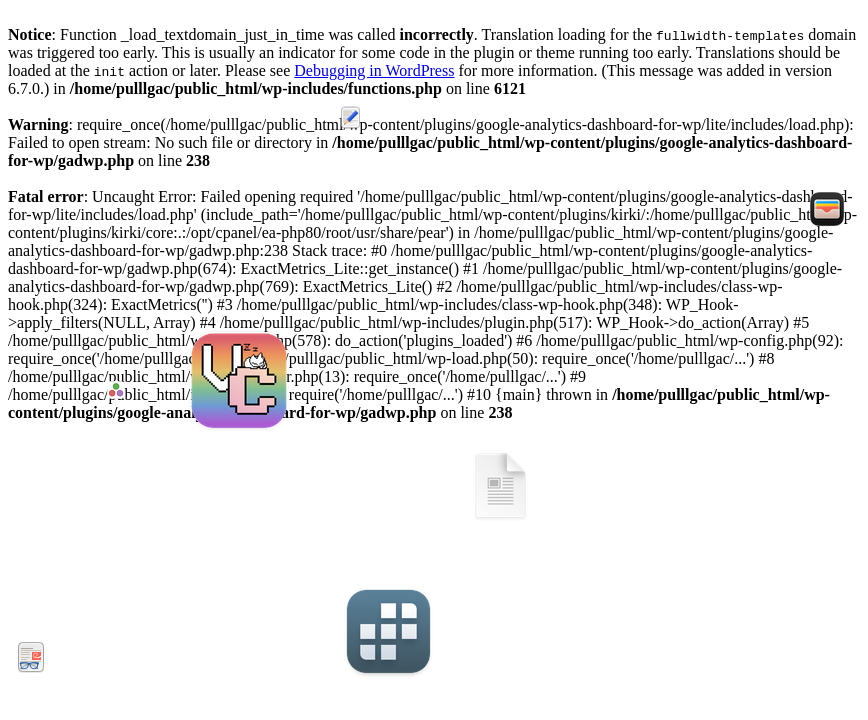 The image size is (868, 720). What do you see at coordinates (827, 209) in the screenshot?
I see `open apple wallet app` at bounding box center [827, 209].